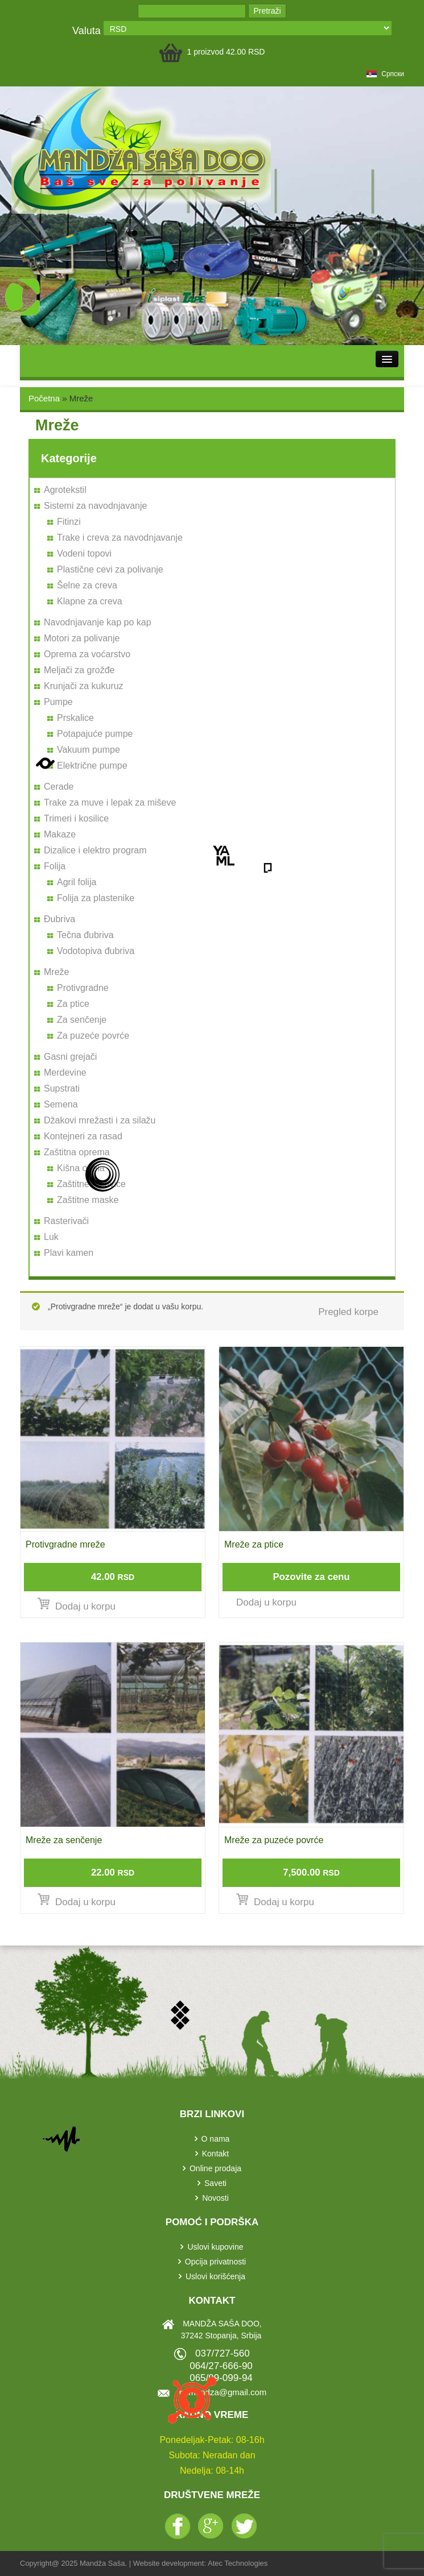  Describe the element at coordinates (192, 2400) in the screenshot. I see `keycdn content delivery network logo` at that location.